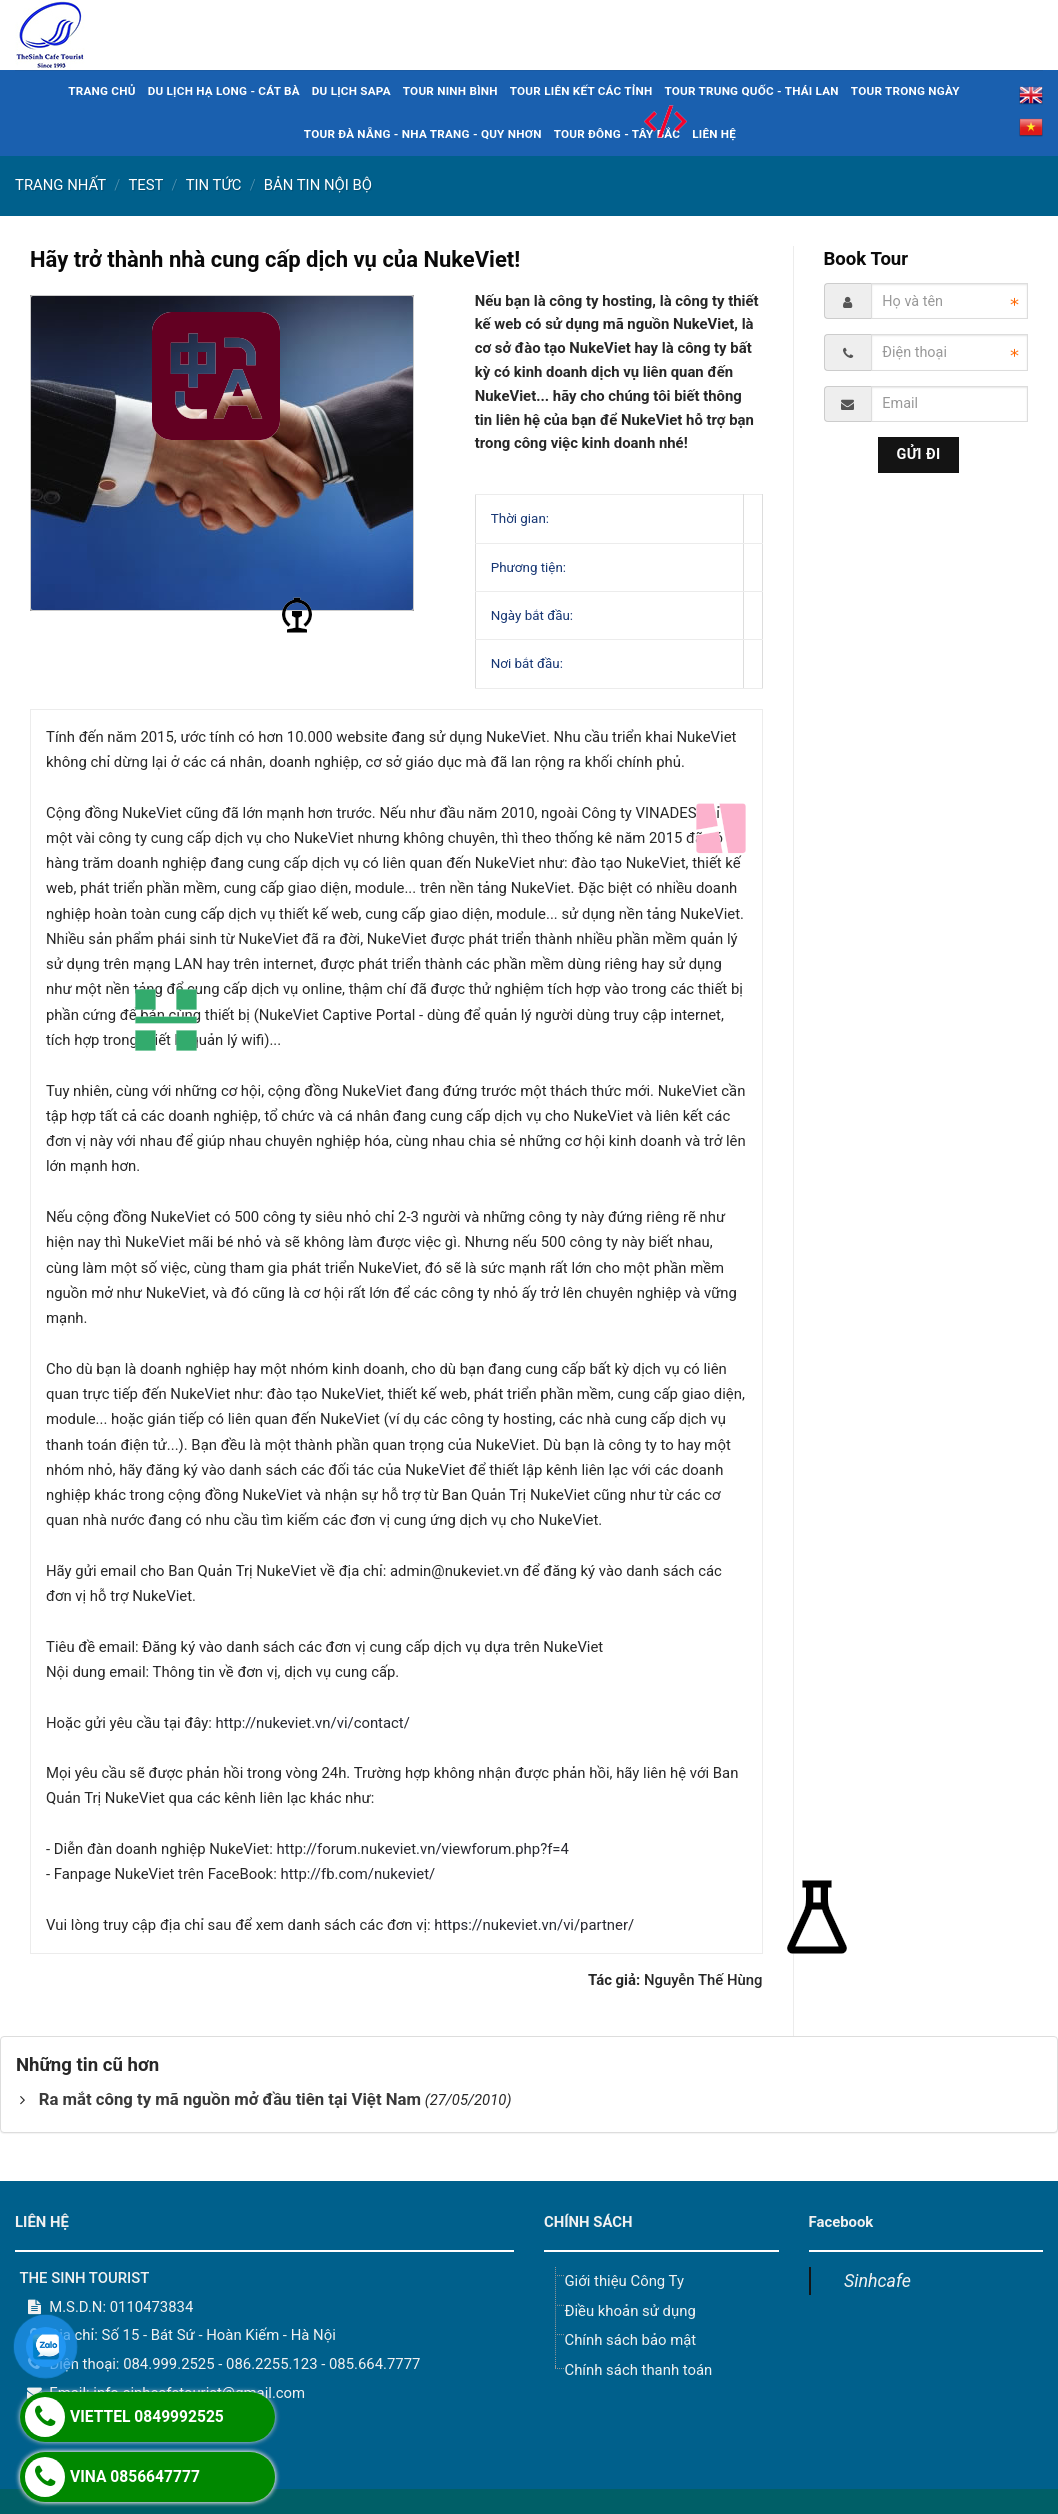  Describe the element at coordinates (216, 376) in the screenshot. I see `open immersive translate extension` at that location.